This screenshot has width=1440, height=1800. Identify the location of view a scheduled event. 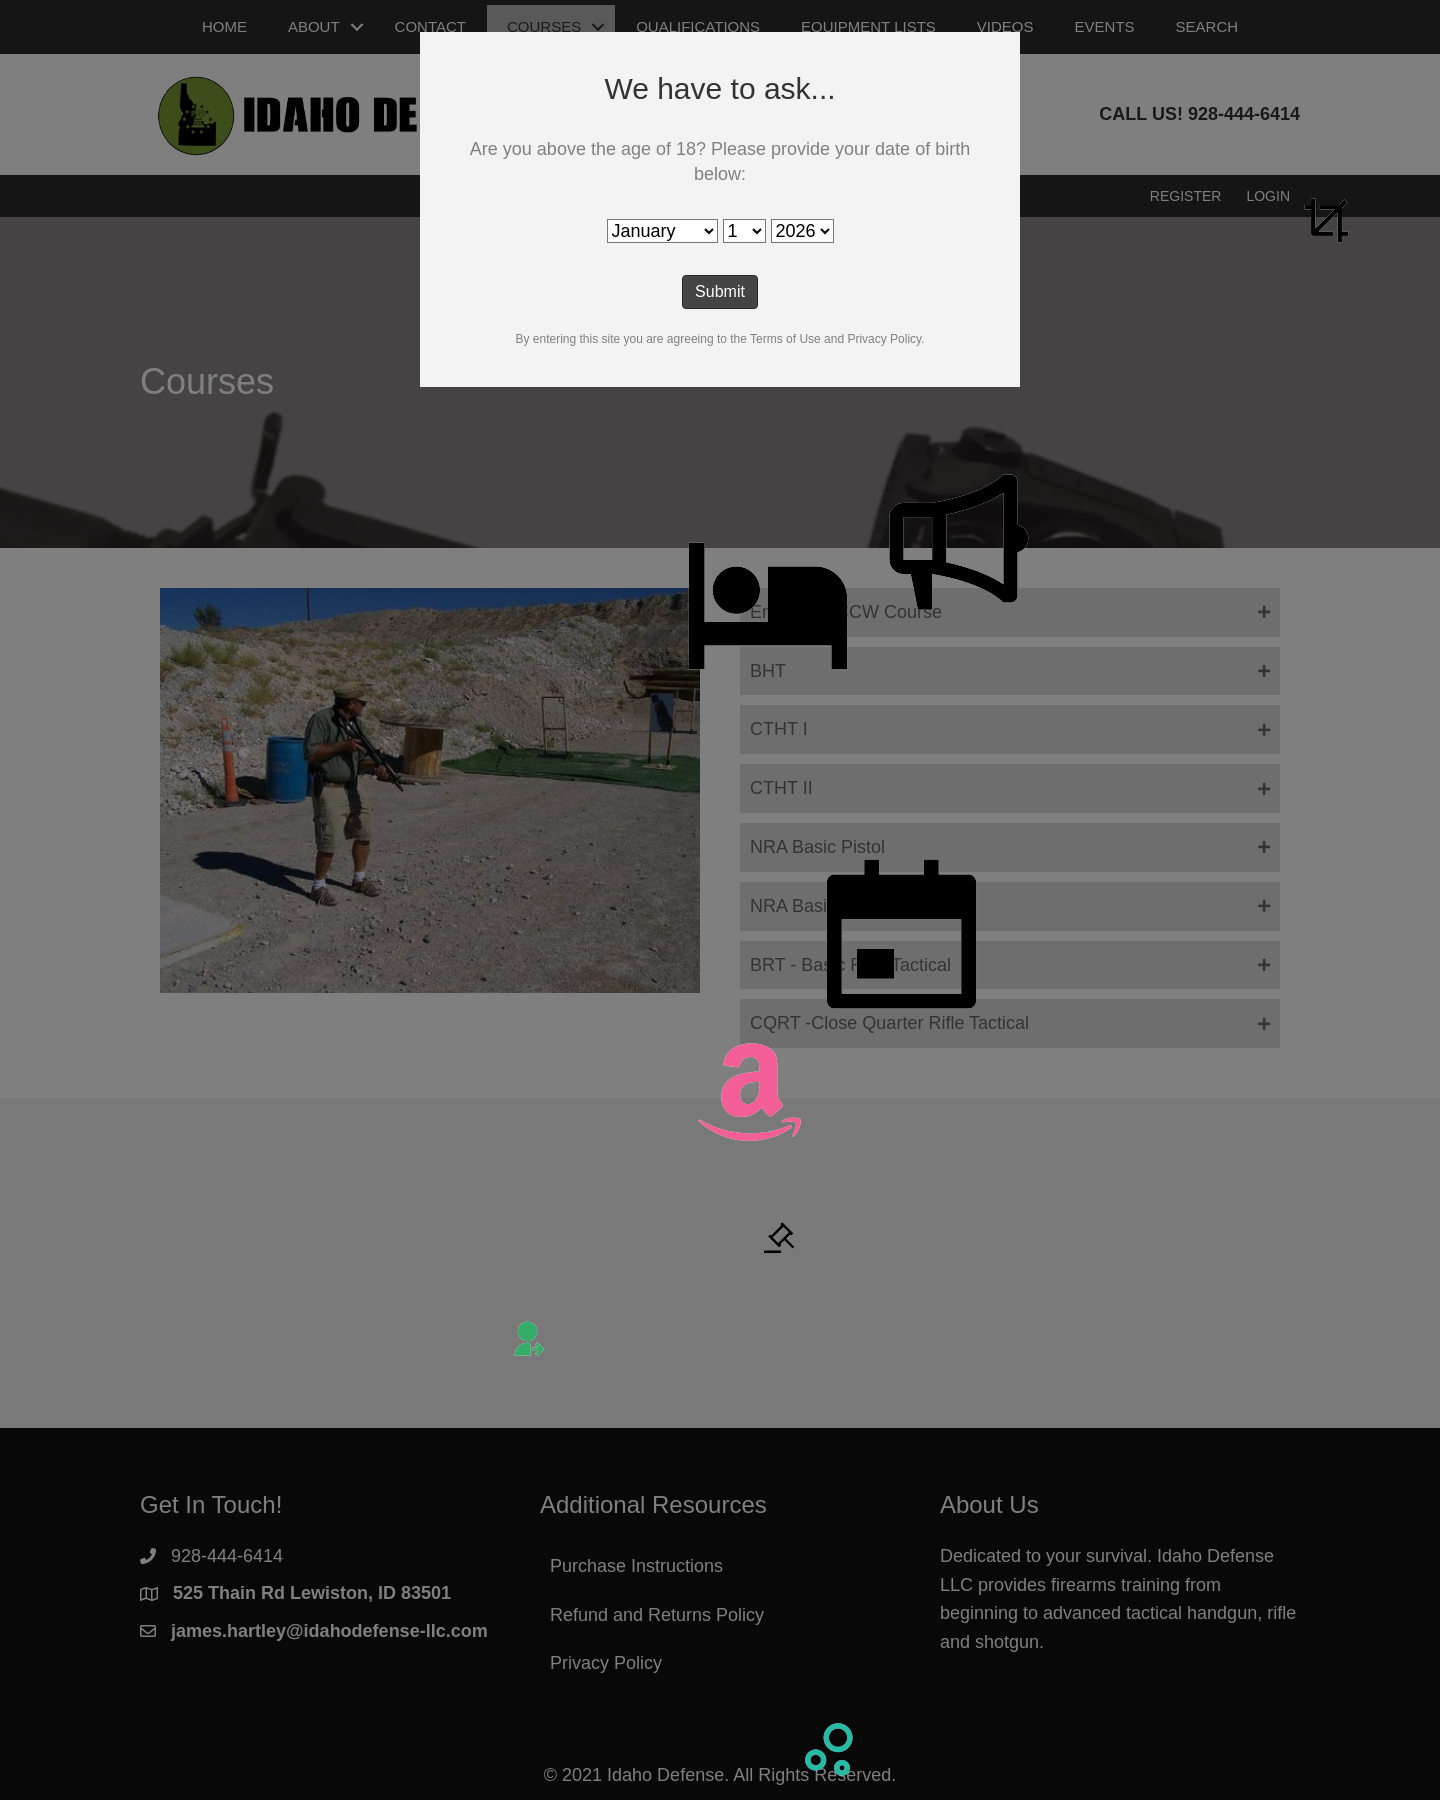
(901, 941).